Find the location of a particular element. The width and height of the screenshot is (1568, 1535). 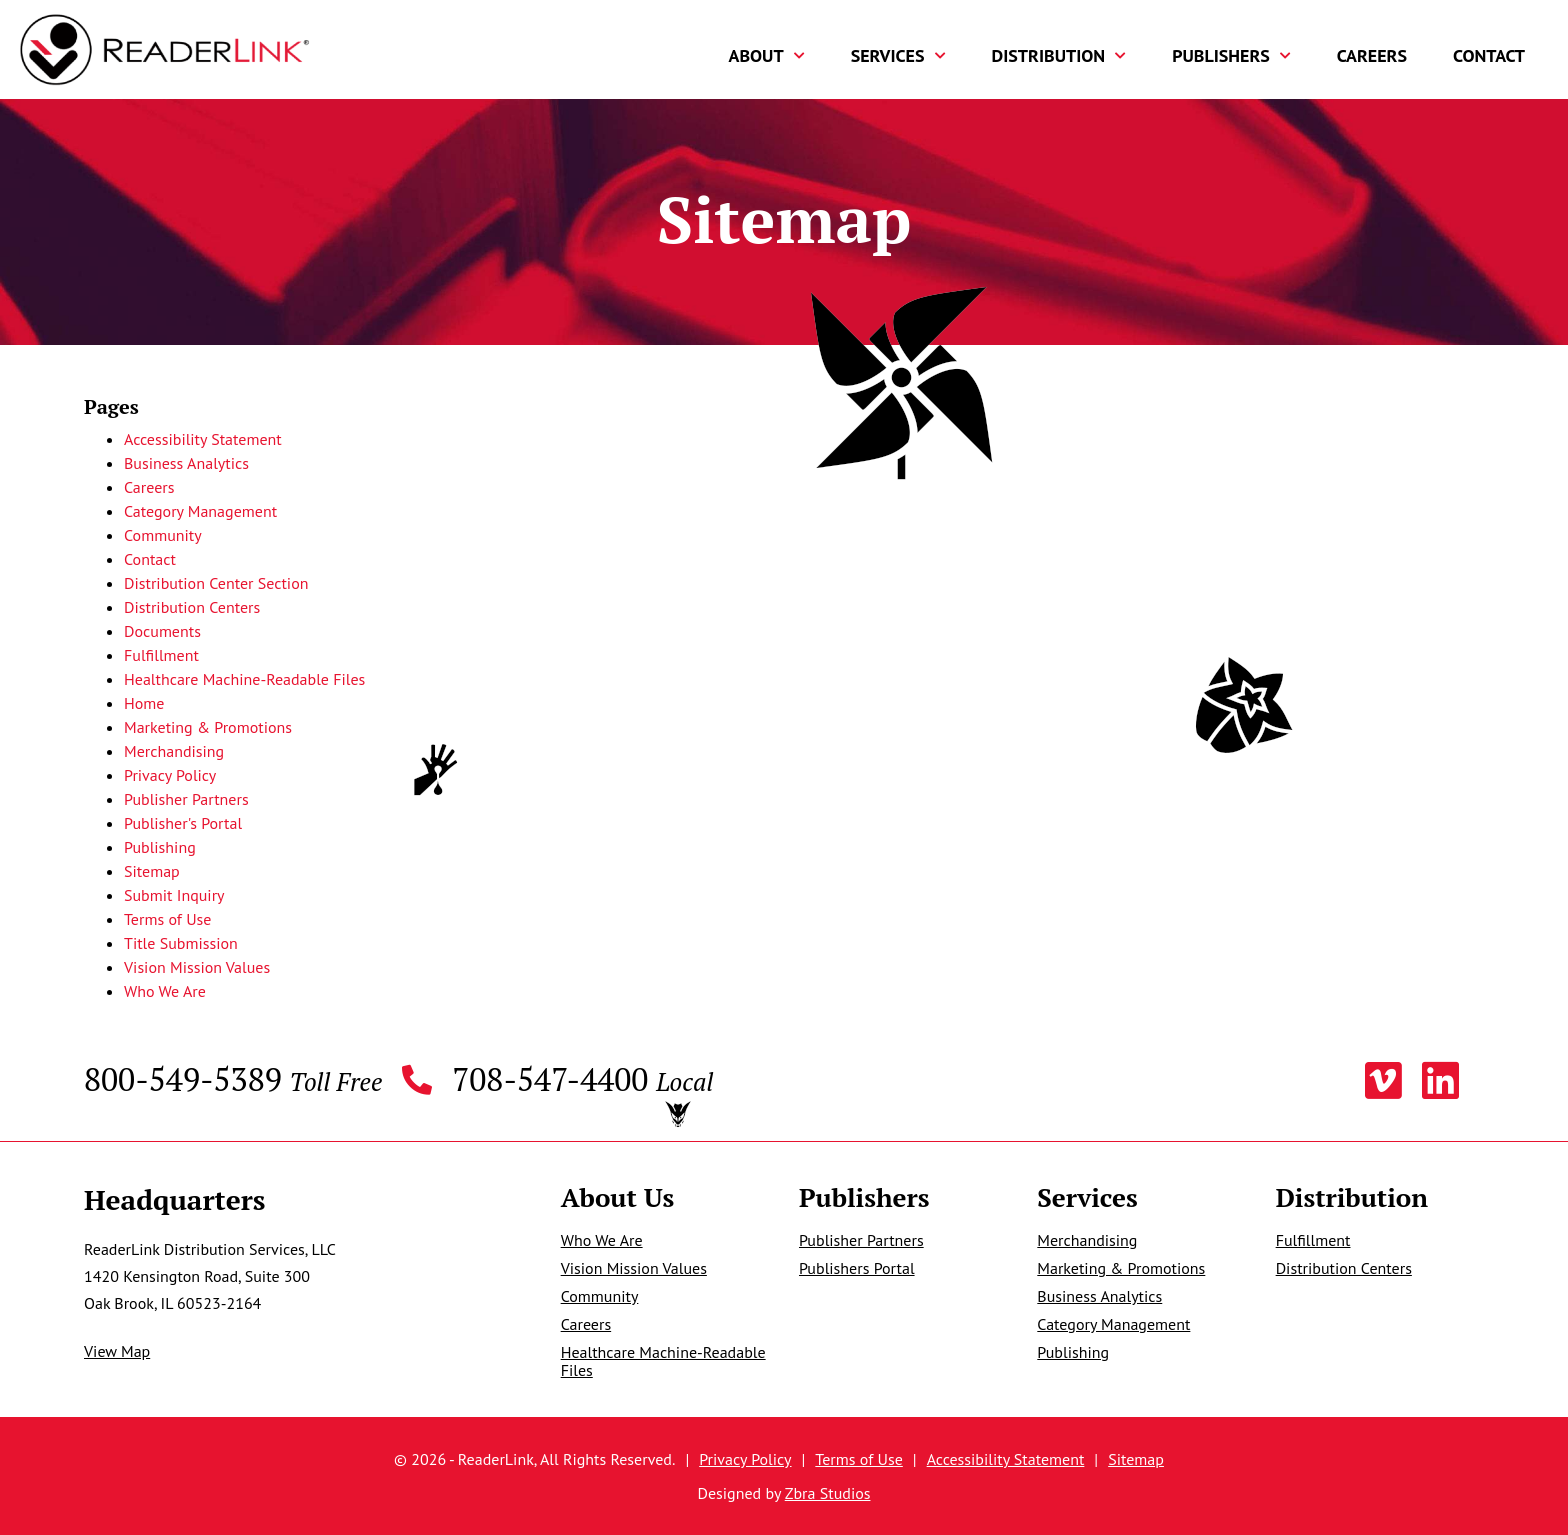

select reptile or dragon character class is located at coordinates (678, 1114).